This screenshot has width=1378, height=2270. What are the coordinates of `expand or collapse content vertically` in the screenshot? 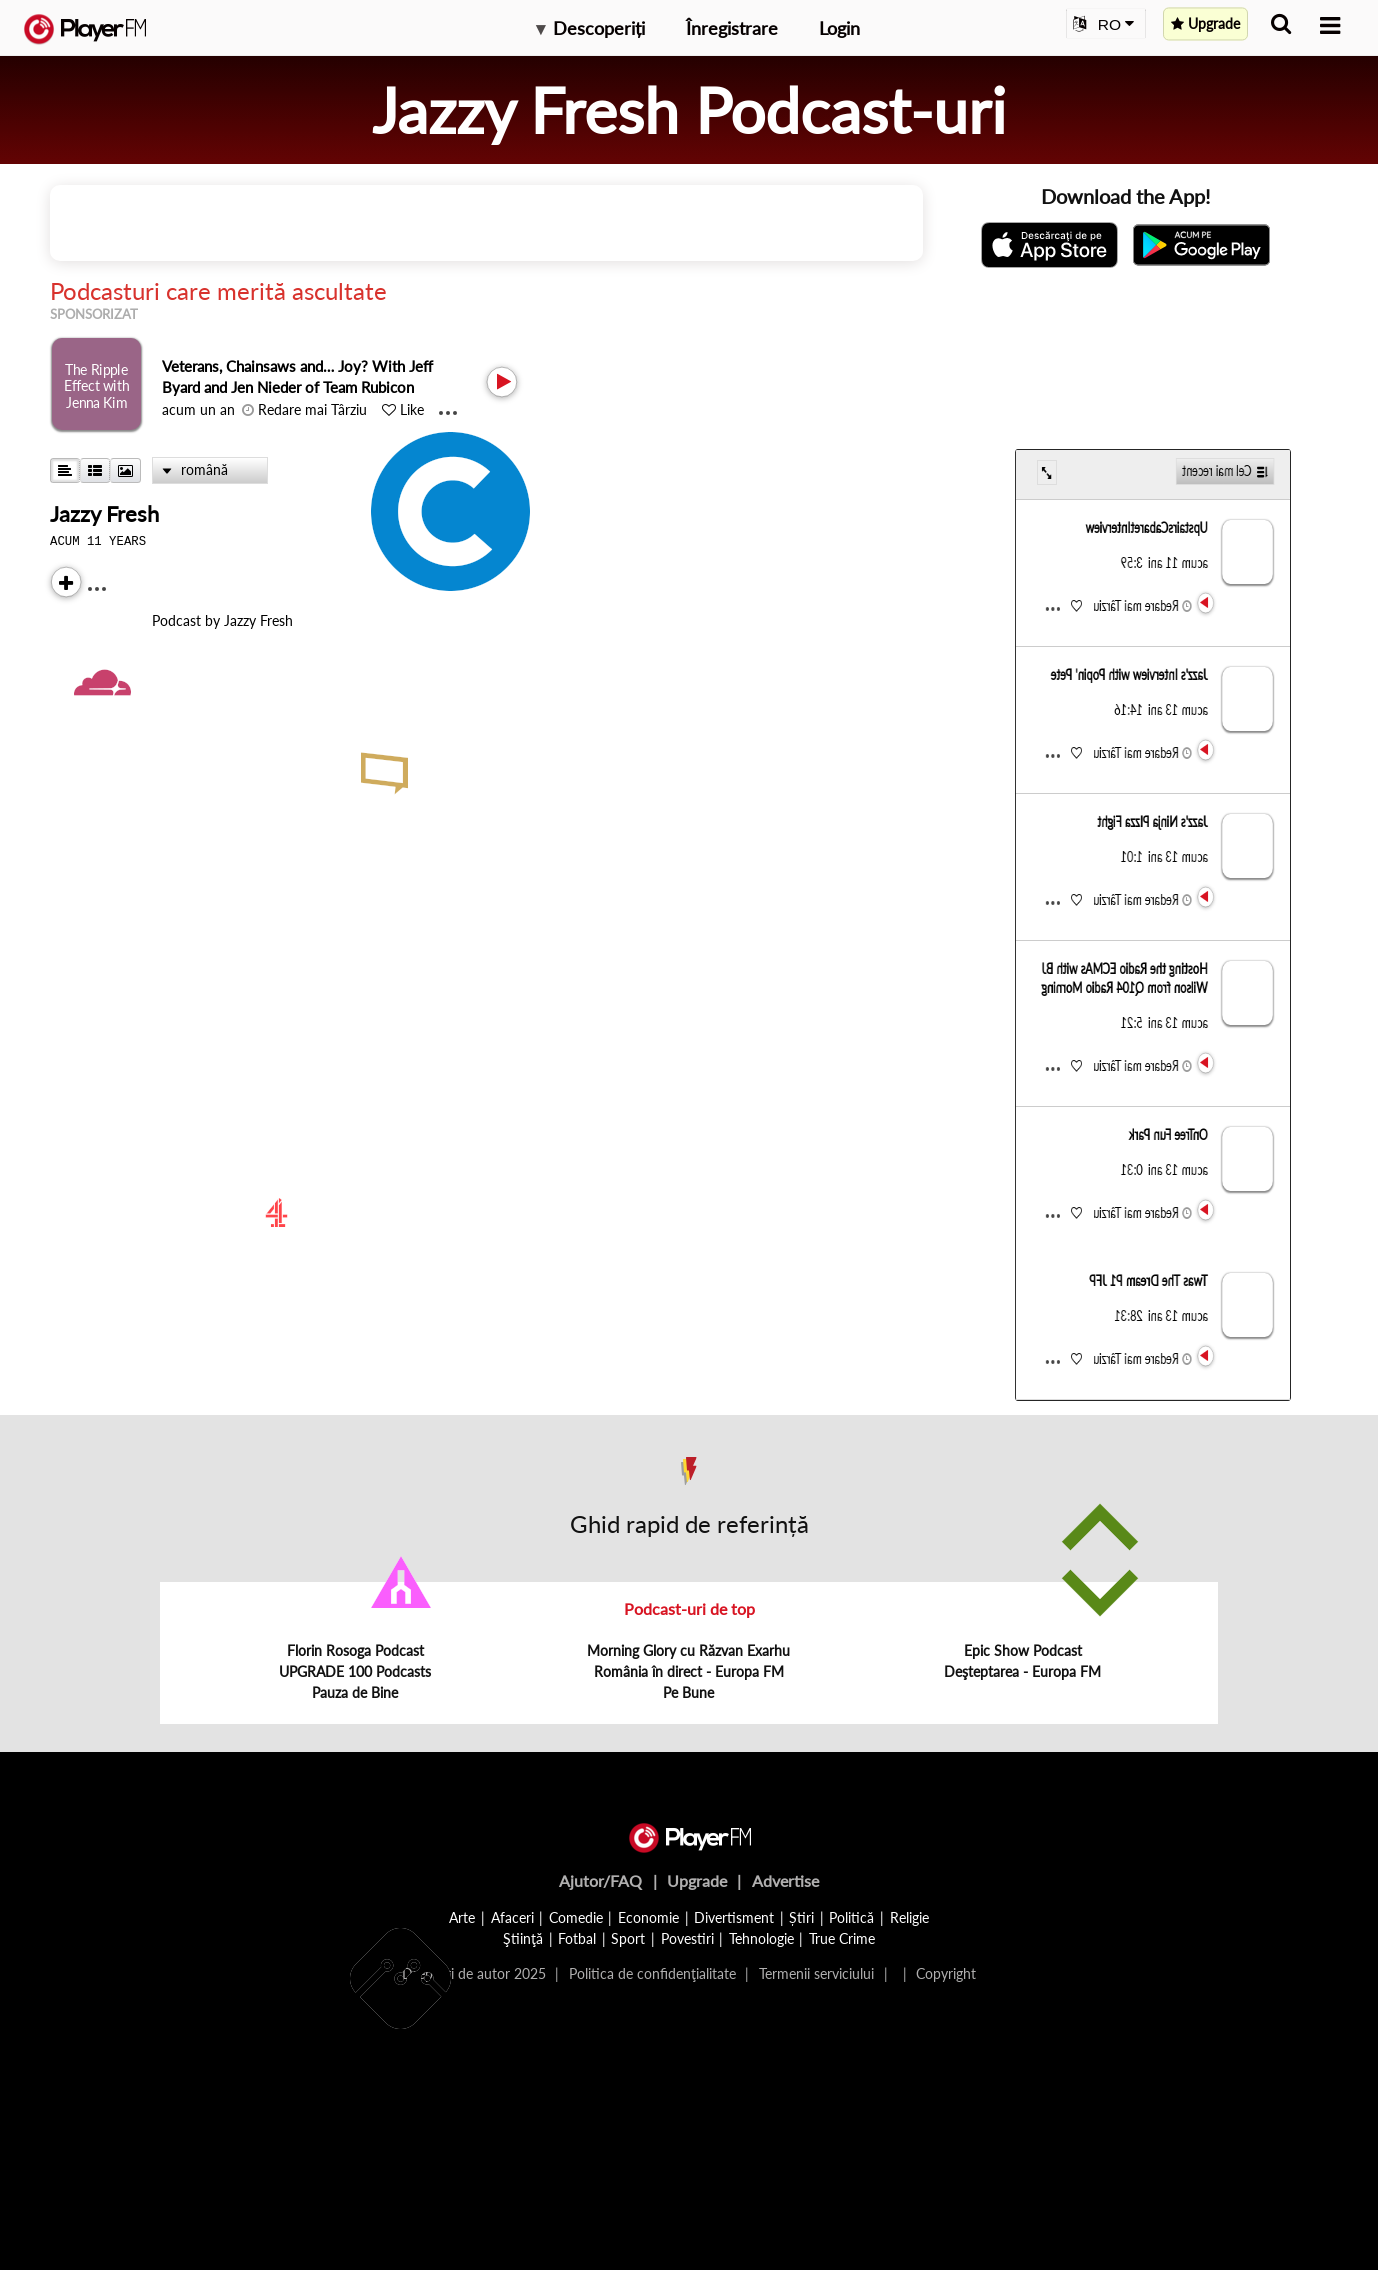 It's located at (1100, 1560).